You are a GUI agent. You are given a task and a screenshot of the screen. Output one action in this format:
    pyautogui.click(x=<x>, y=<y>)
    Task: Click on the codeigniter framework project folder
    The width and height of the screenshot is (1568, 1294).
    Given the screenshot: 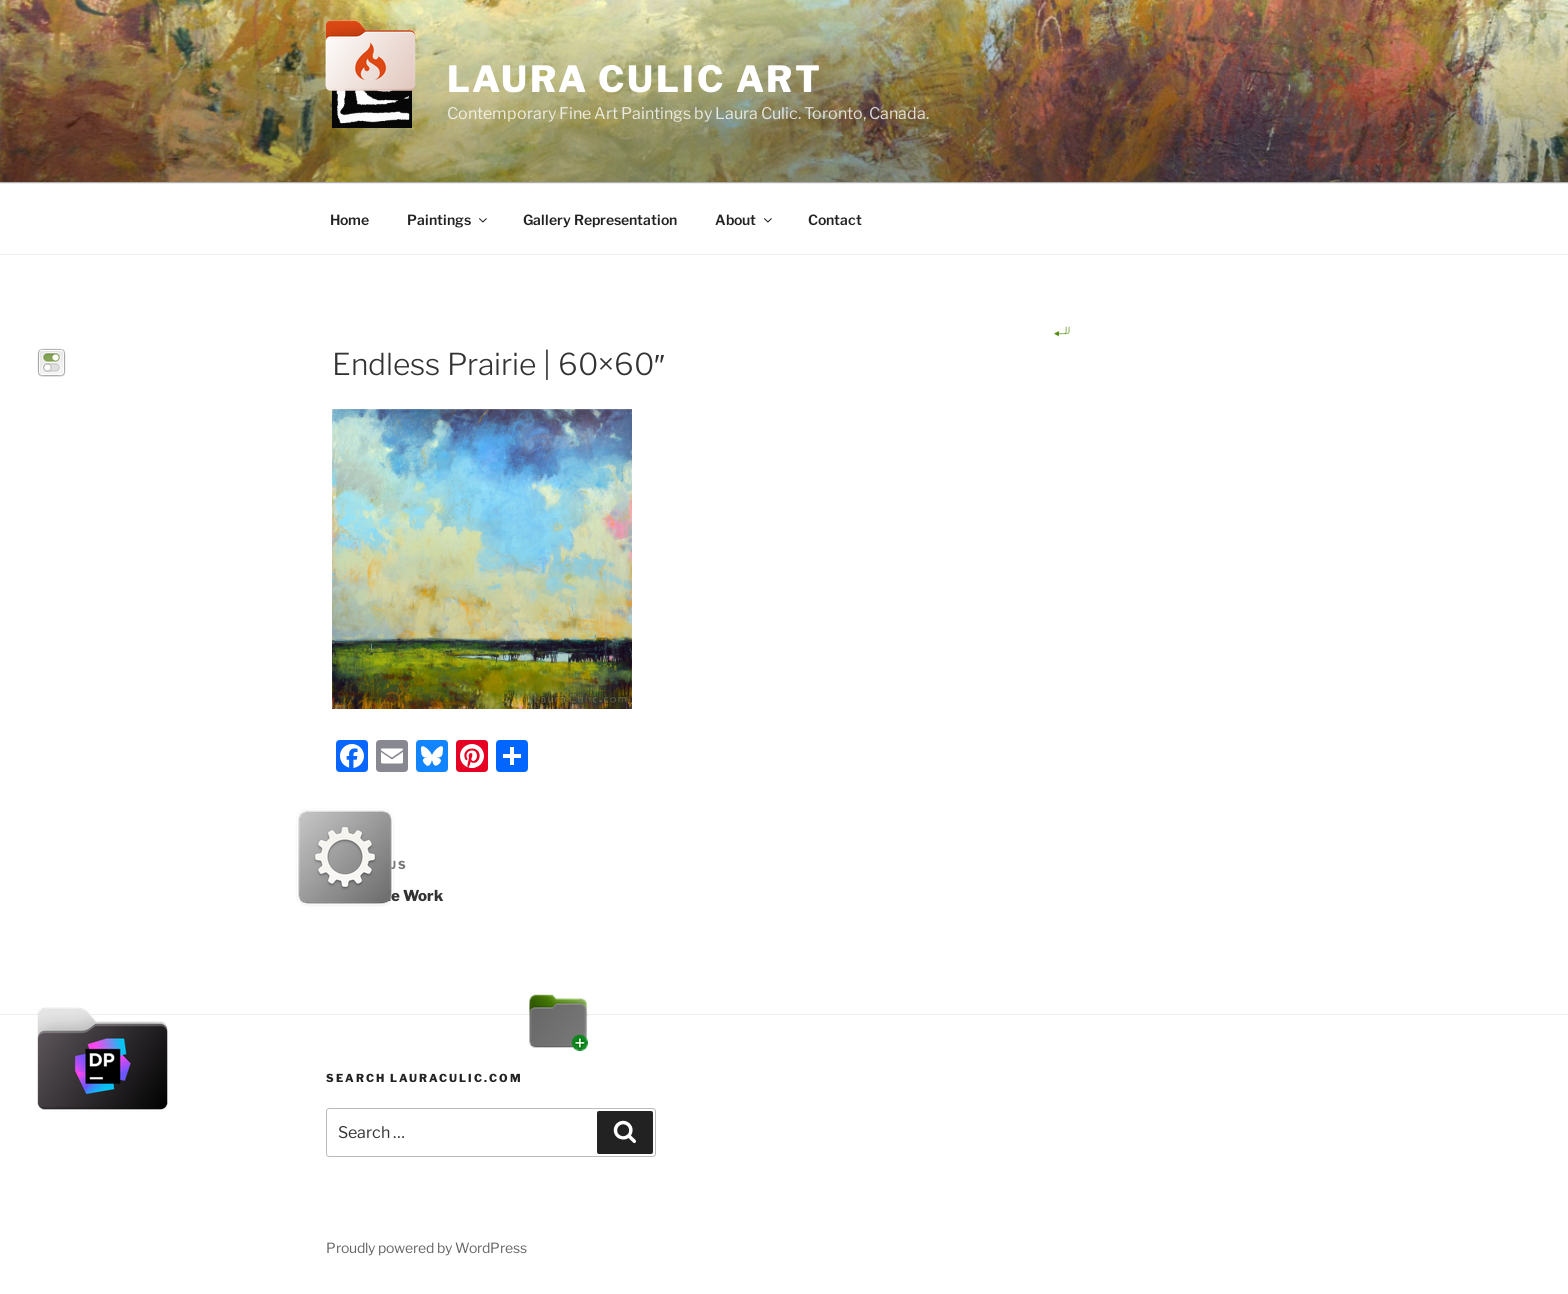 What is the action you would take?
    pyautogui.click(x=370, y=58)
    